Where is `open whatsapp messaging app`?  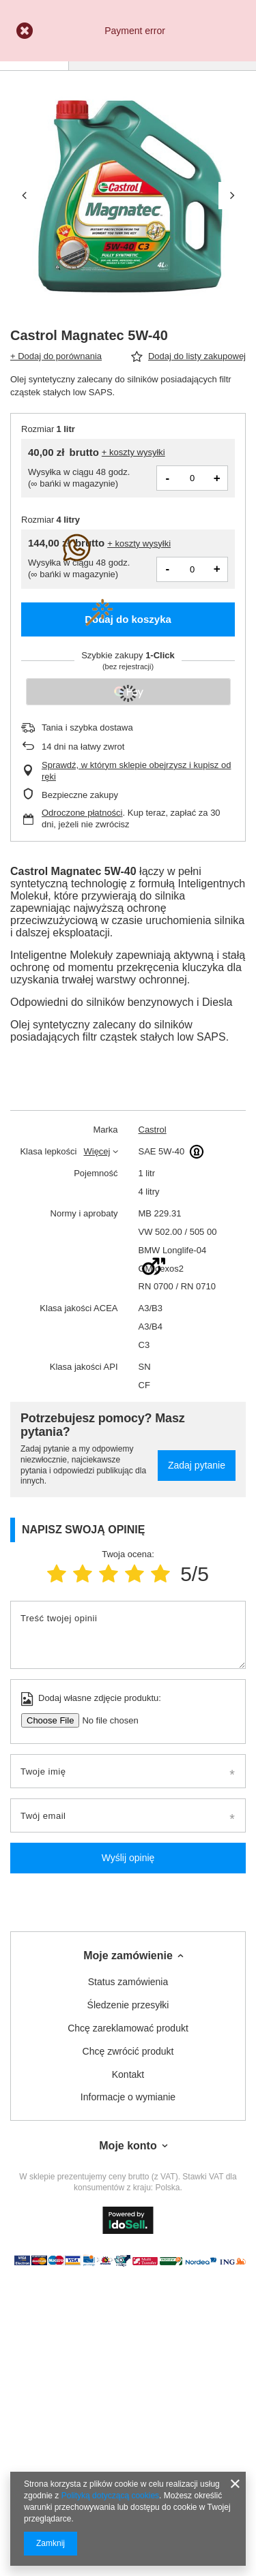
open whatsapp messaging app is located at coordinates (76, 547).